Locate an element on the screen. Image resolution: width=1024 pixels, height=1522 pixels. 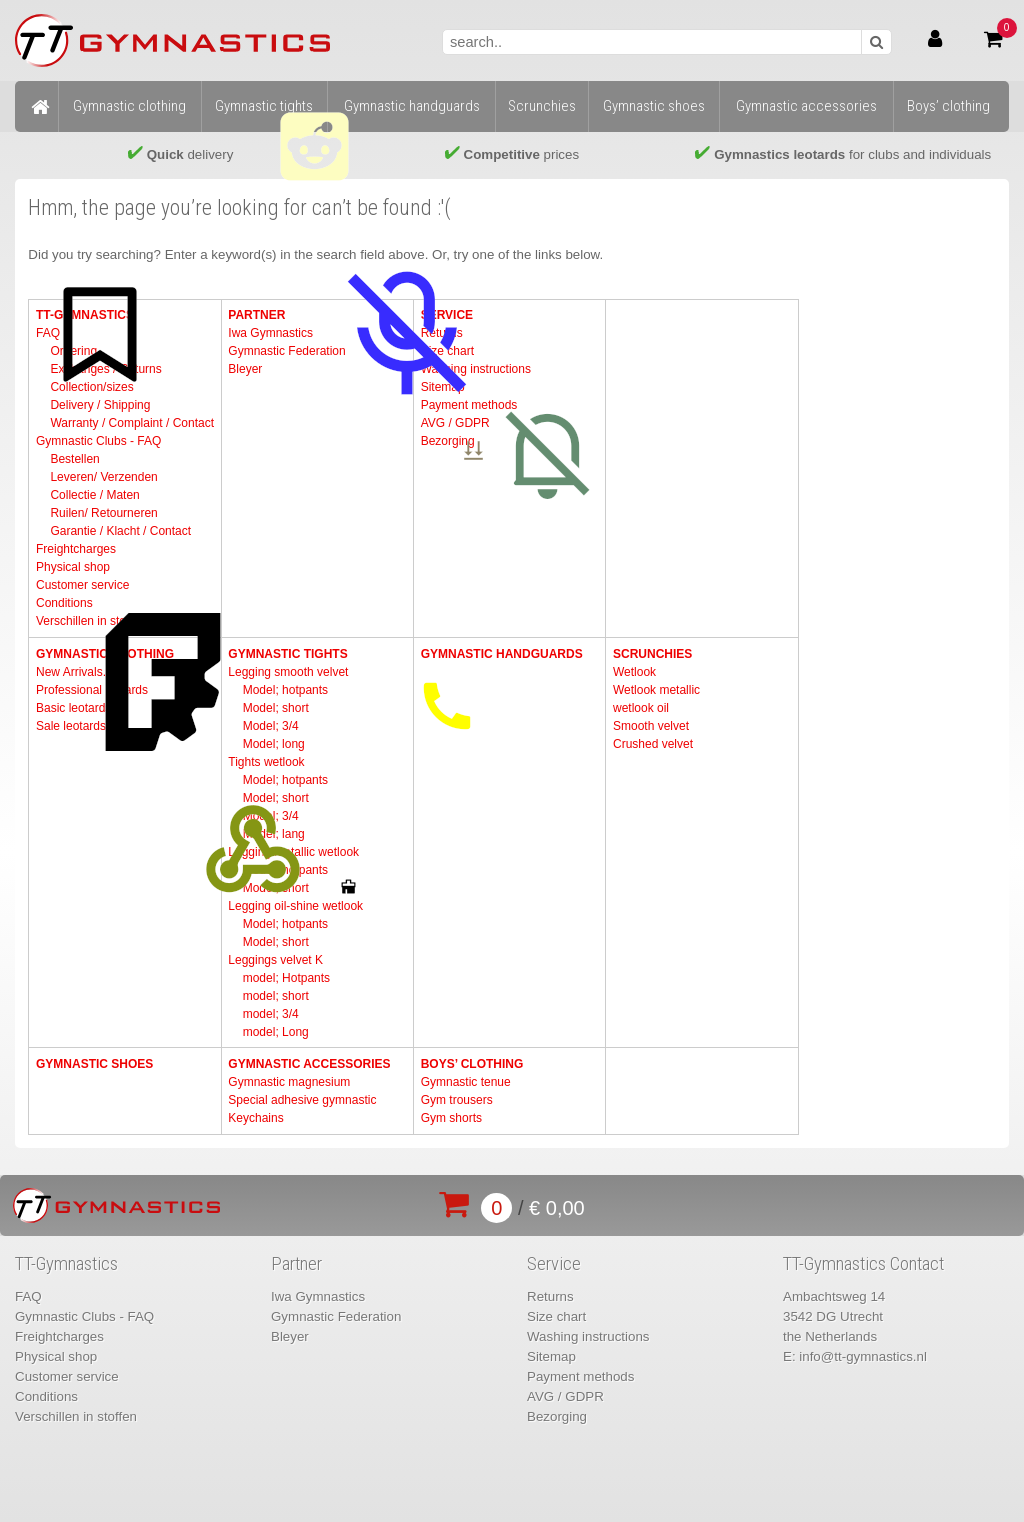
open Reddit app is located at coordinates (314, 146).